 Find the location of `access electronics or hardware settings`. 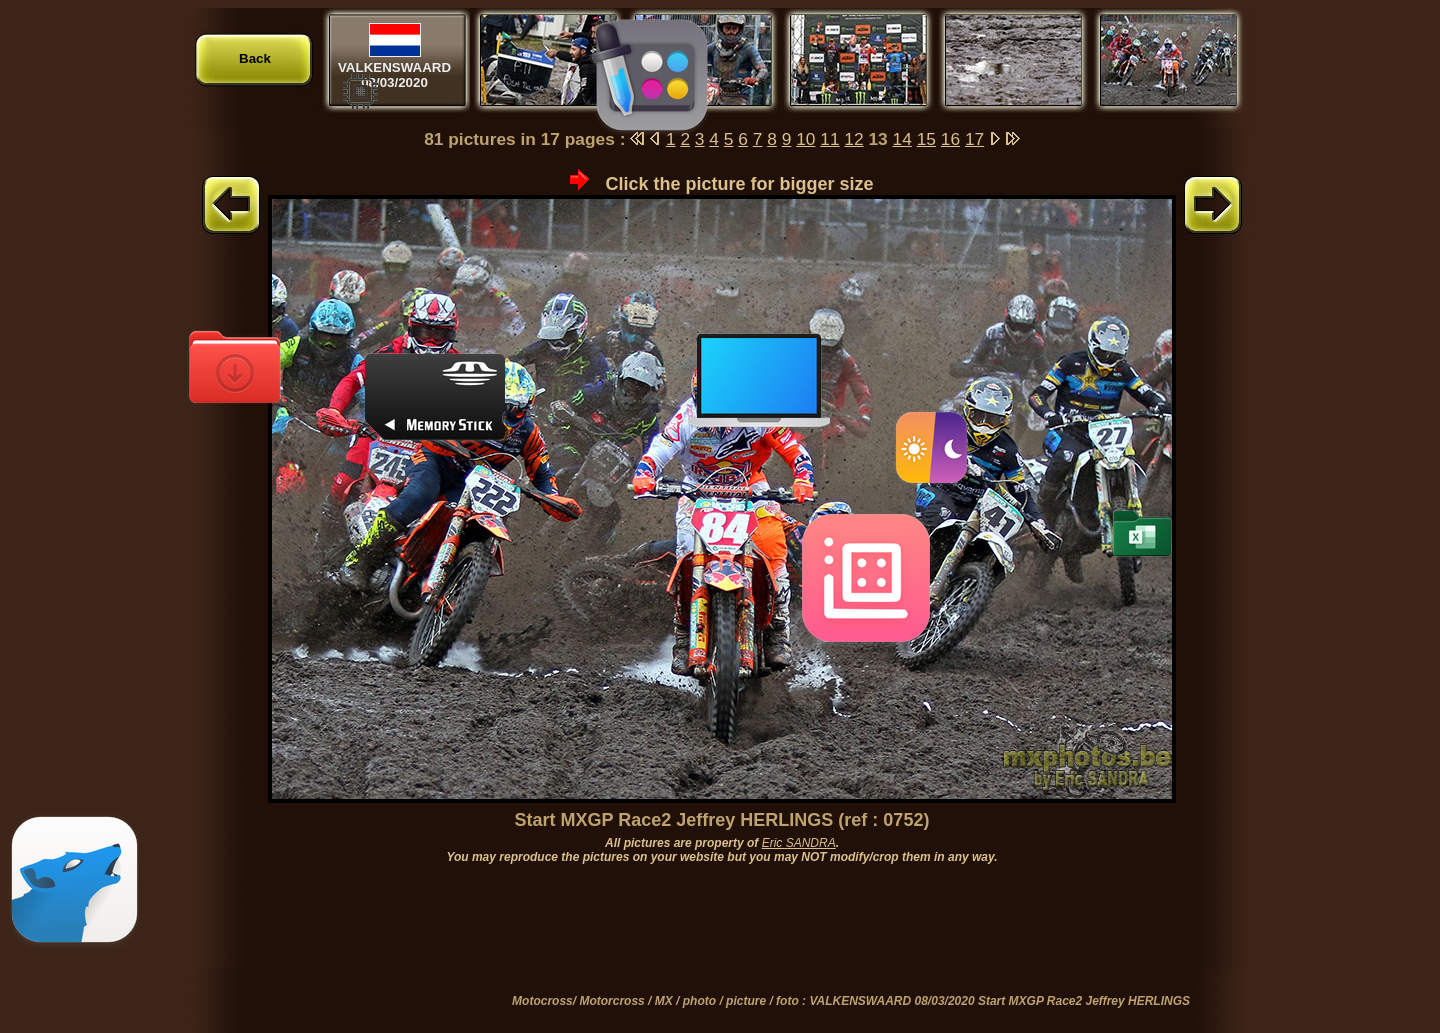

access electronics or hardware settings is located at coordinates (360, 91).